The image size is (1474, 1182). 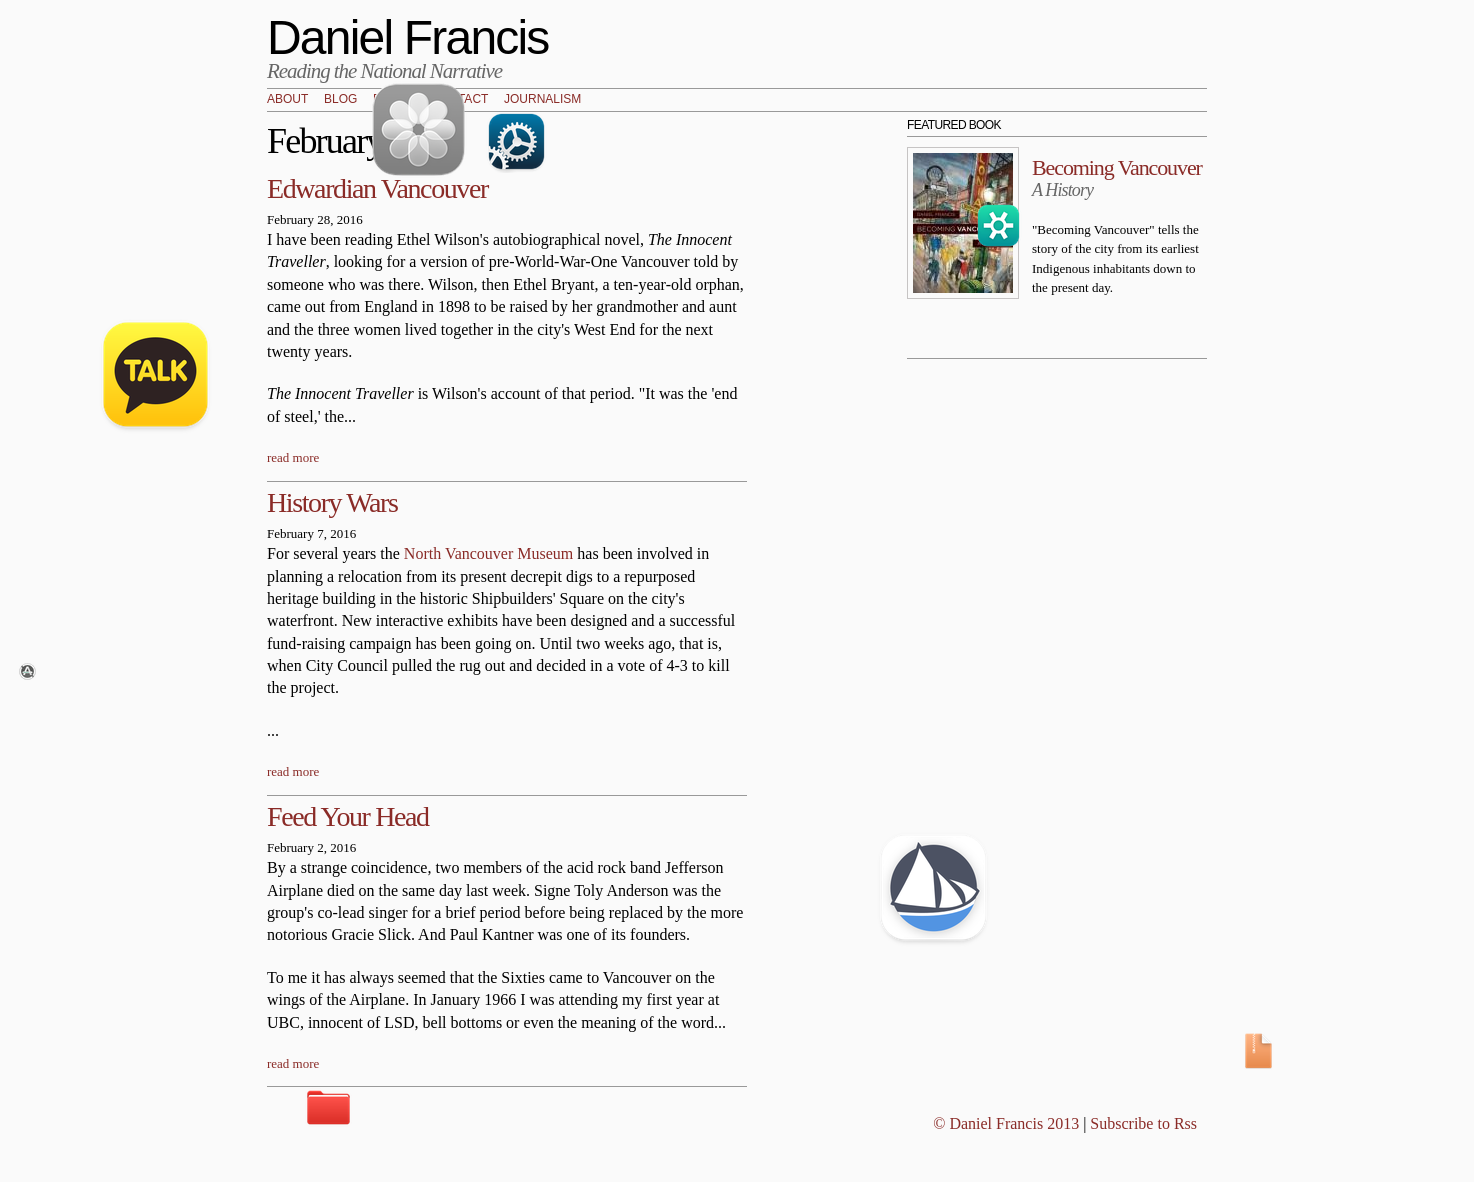 I want to click on open the Solus operating system app, so click(x=933, y=887).